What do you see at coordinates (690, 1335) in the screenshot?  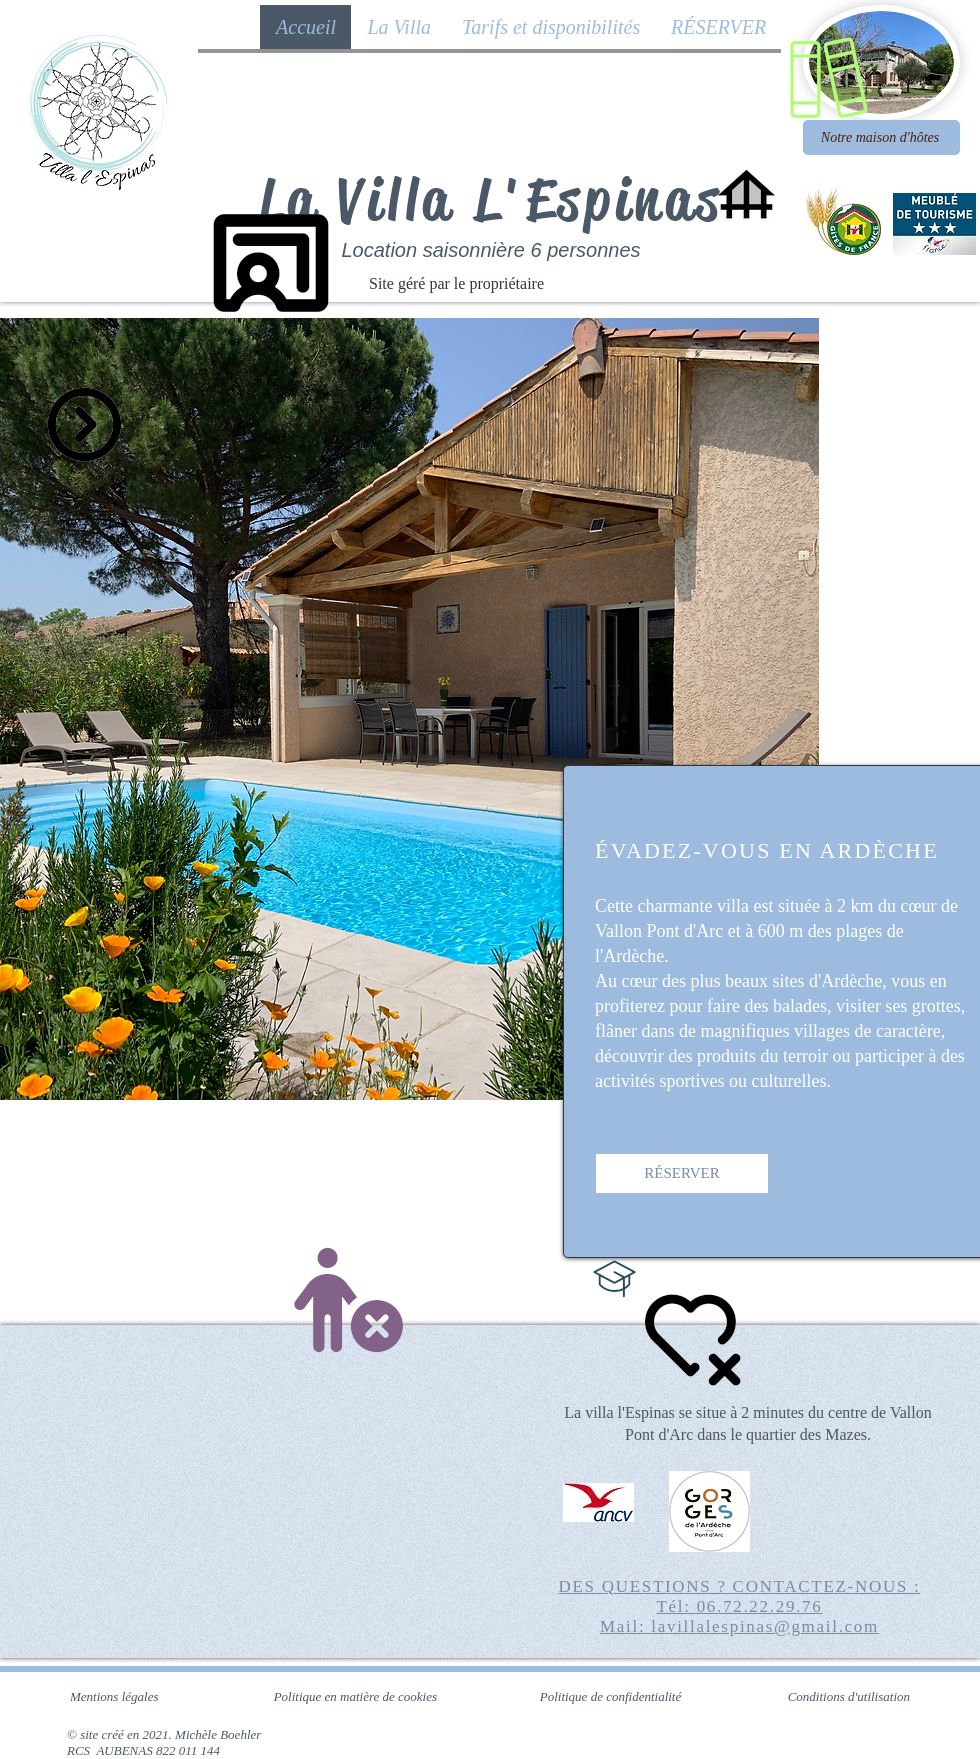 I see `remove from favorites` at bounding box center [690, 1335].